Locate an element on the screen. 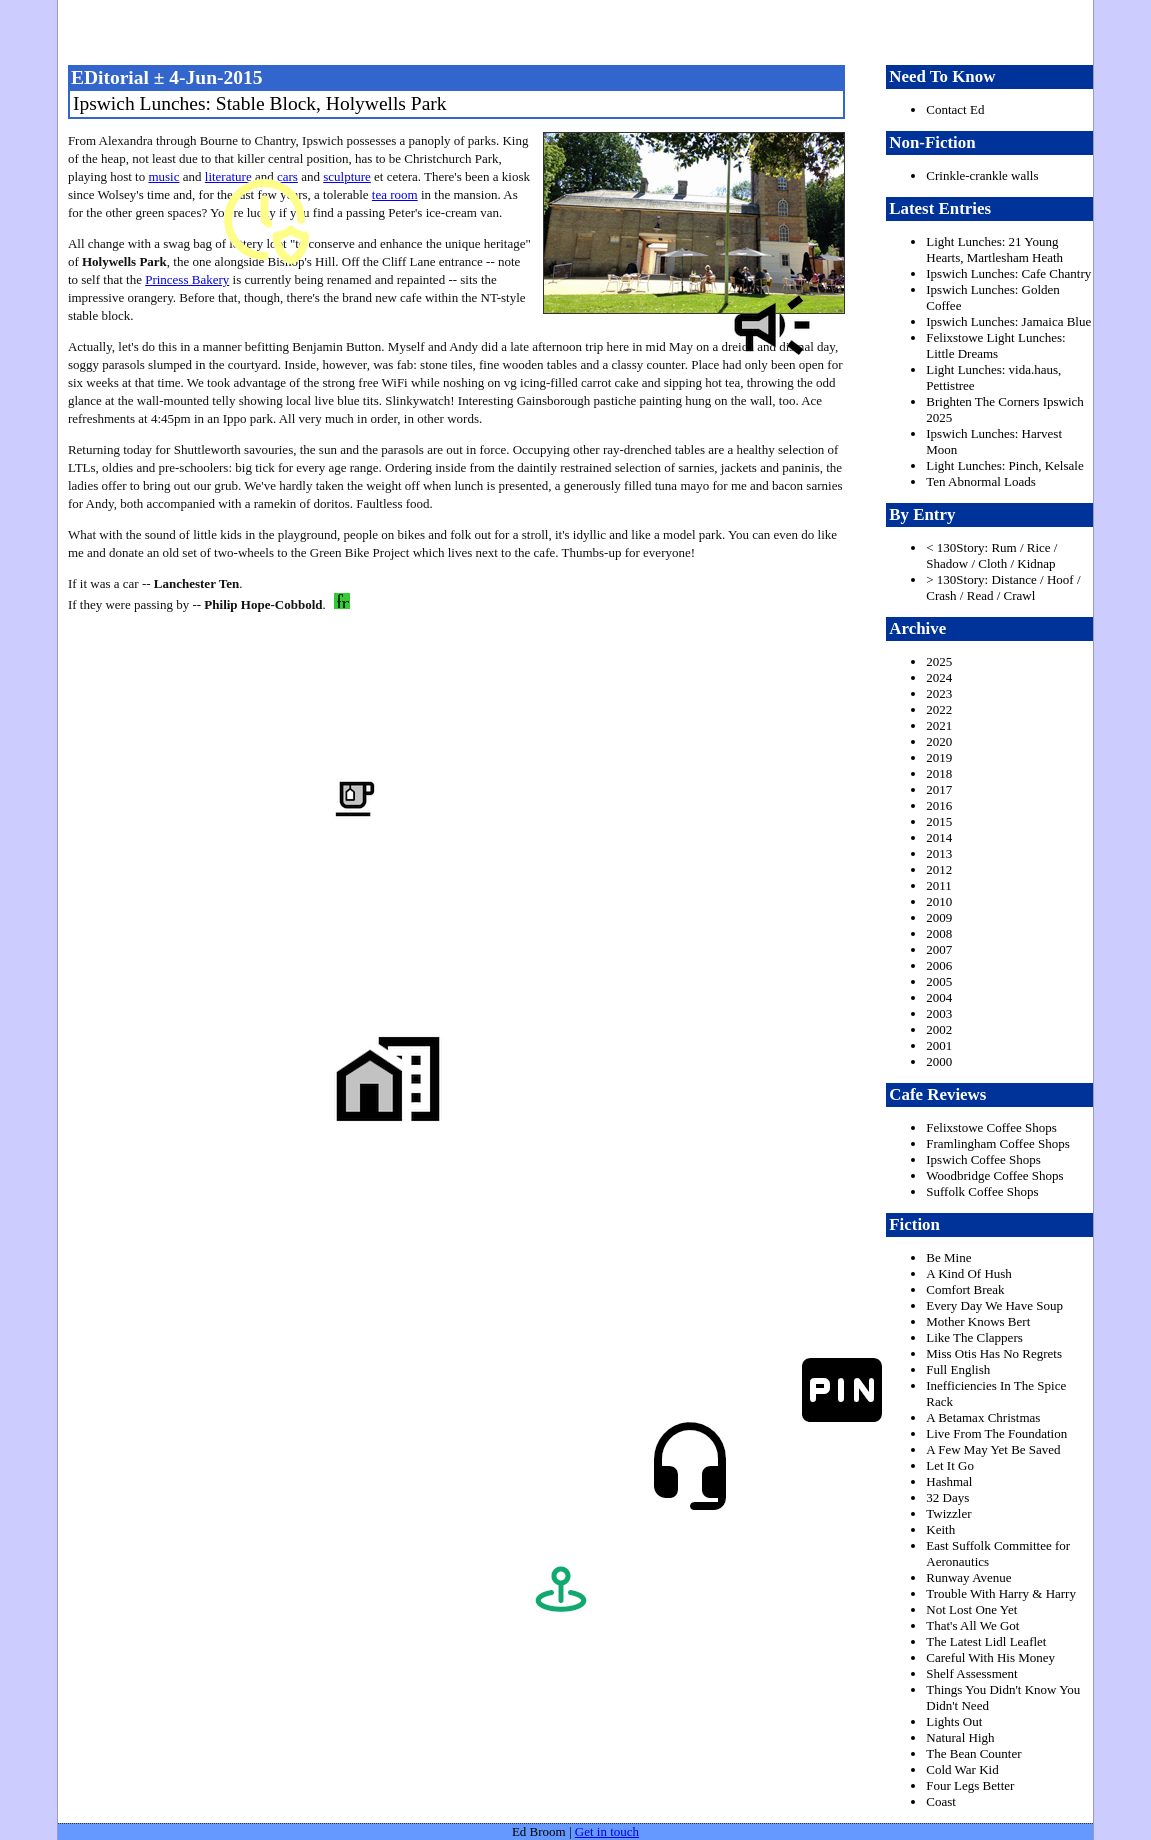  switch between home and office work modes is located at coordinates (388, 1079).